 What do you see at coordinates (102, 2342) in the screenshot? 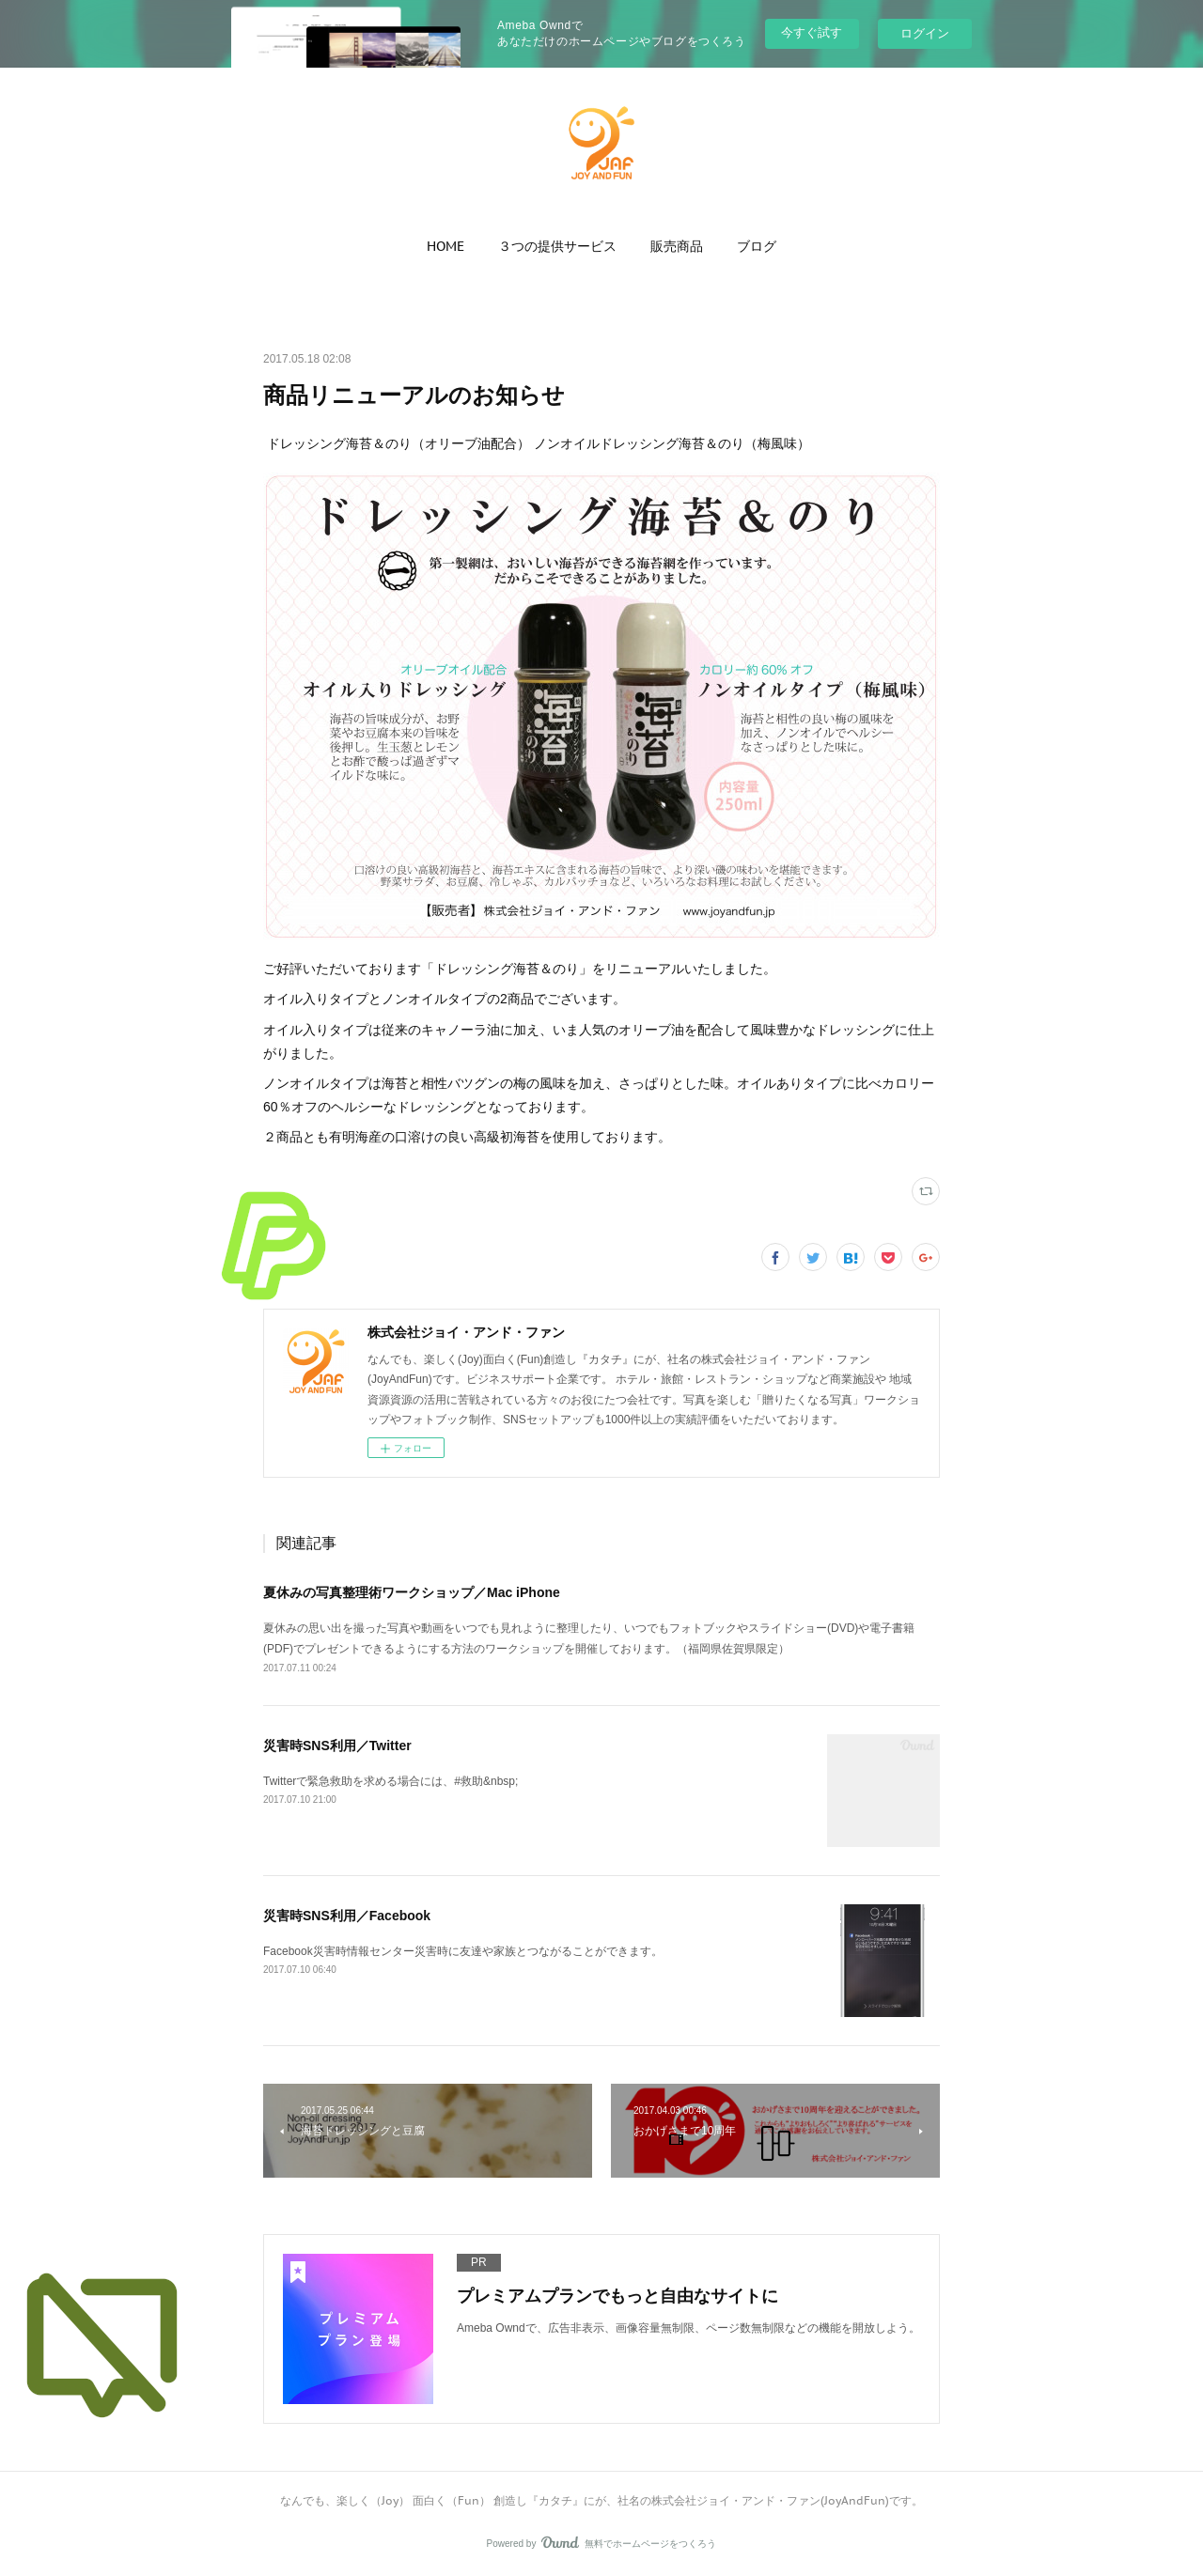
I see `mute or disable chat notifications` at bounding box center [102, 2342].